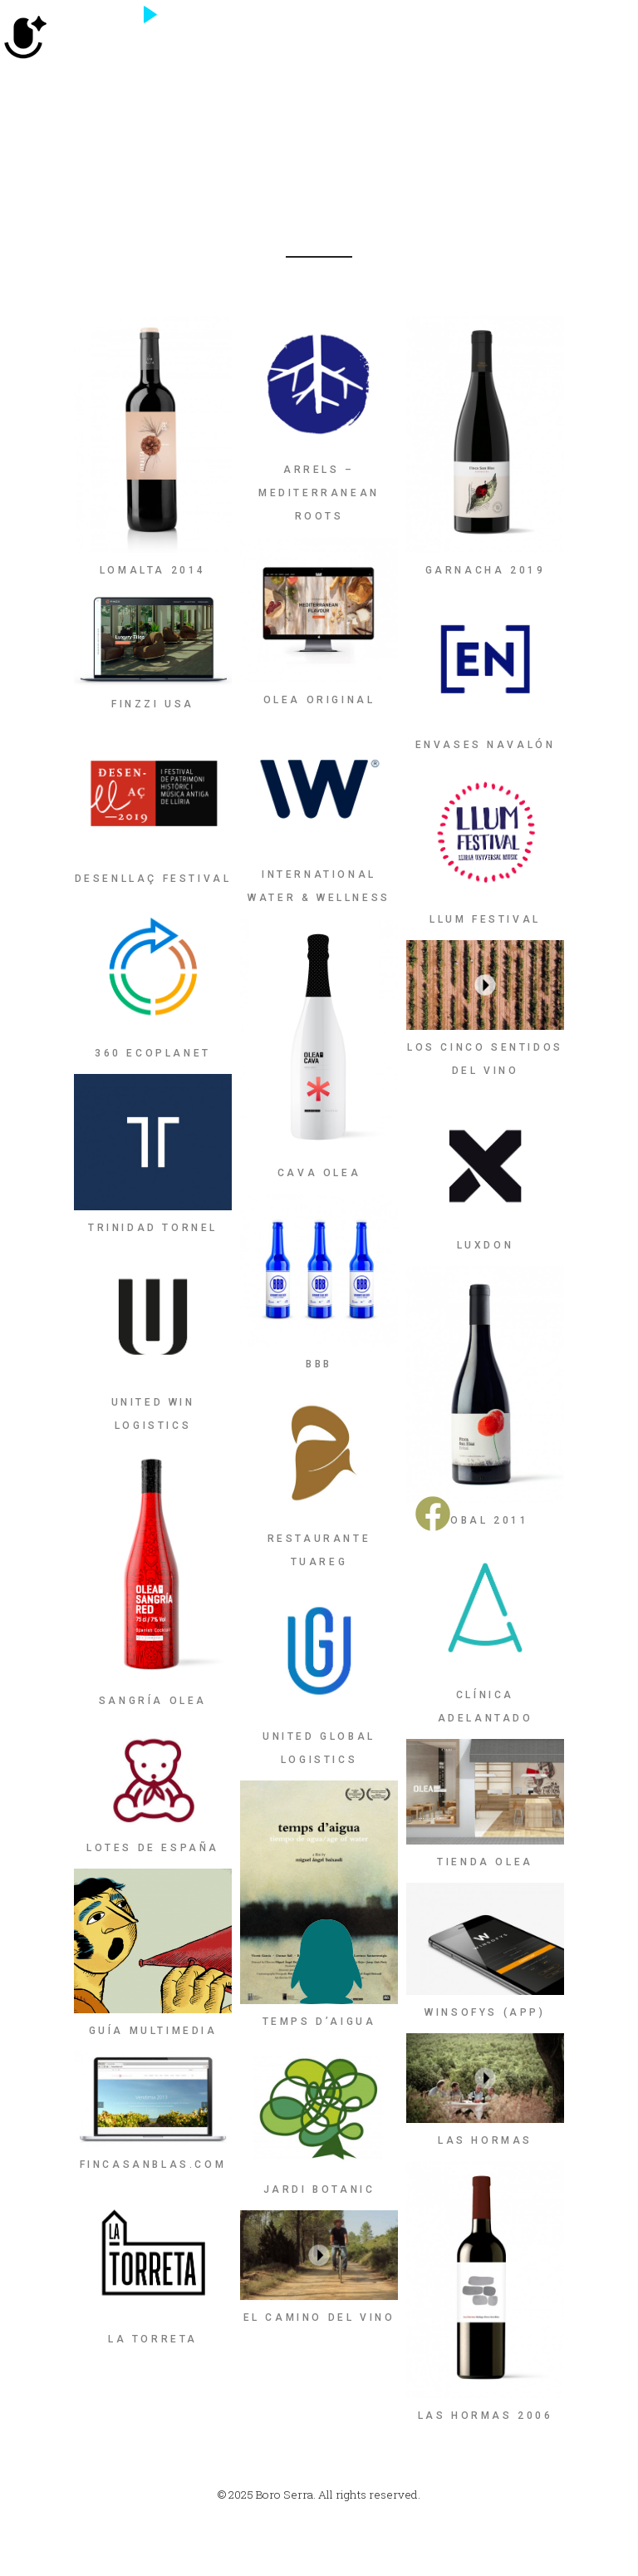 This screenshot has width=638, height=2576. Describe the element at coordinates (433, 1514) in the screenshot. I see `open facebook` at that location.